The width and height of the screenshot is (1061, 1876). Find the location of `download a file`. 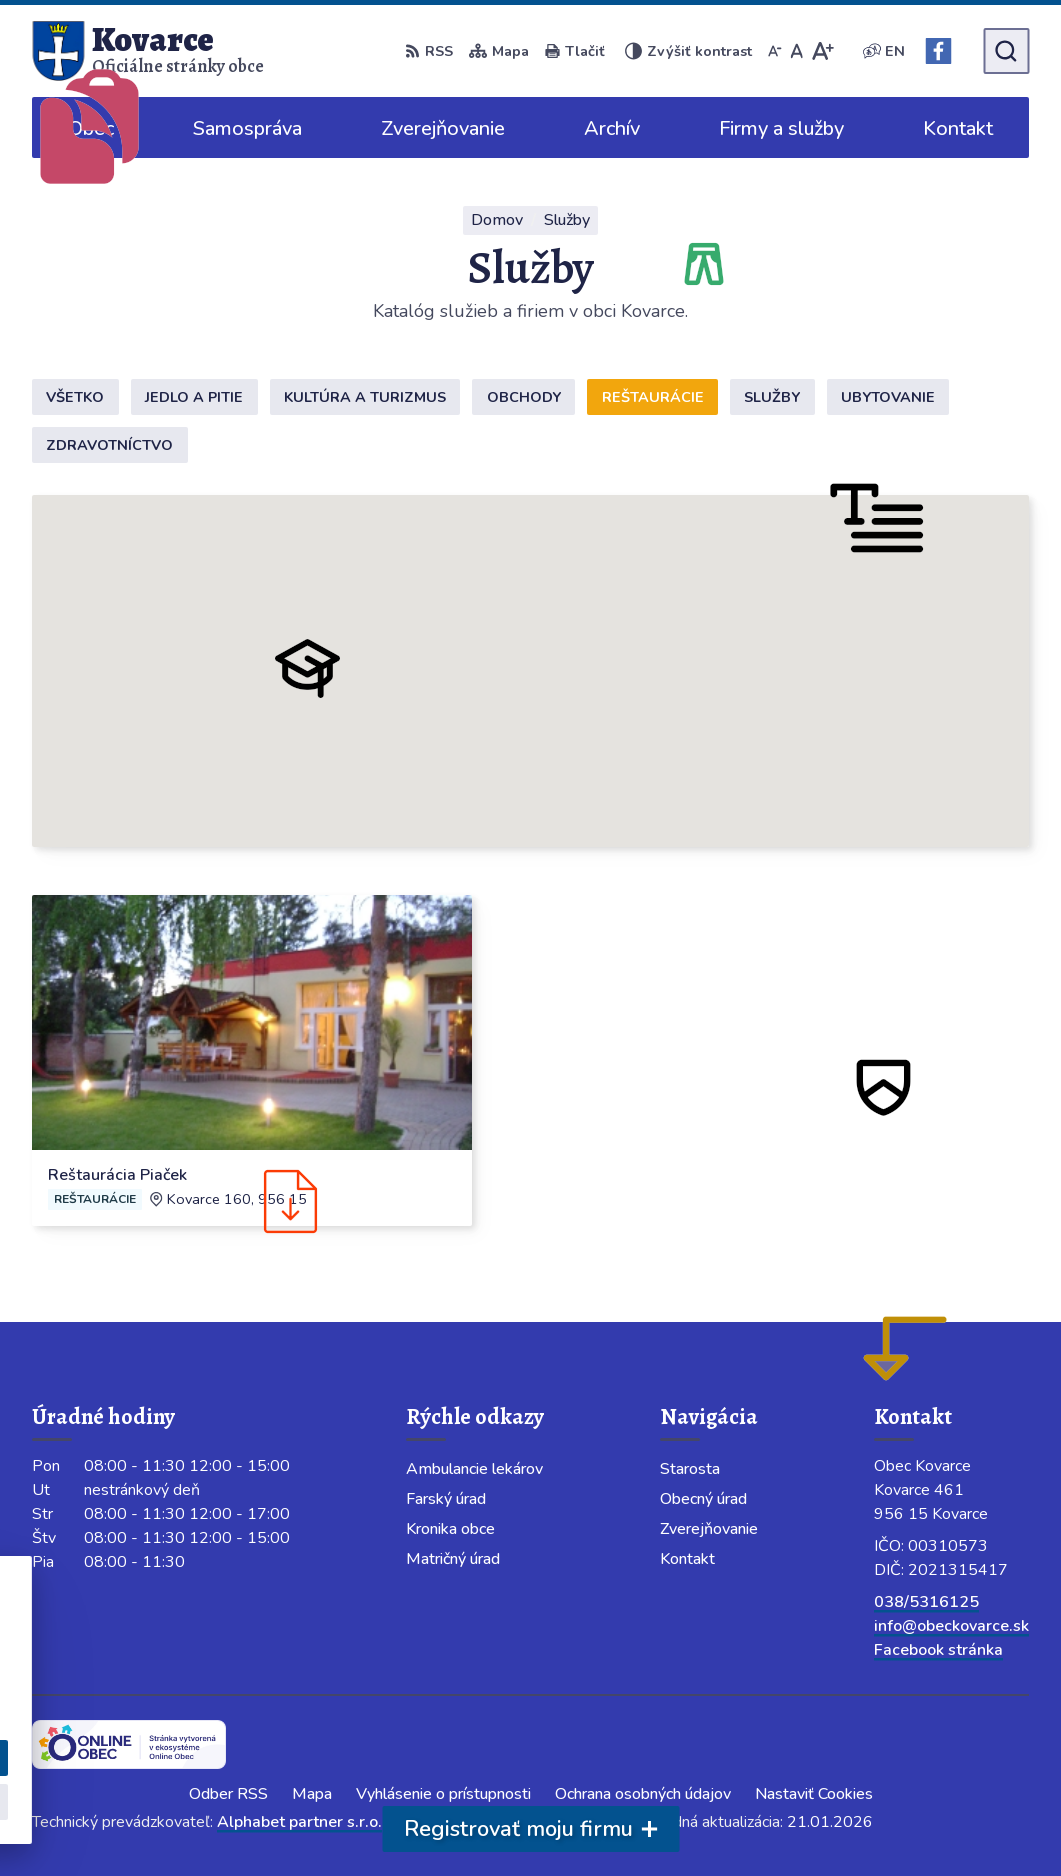

download a file is located at coordinates (290, 1201).